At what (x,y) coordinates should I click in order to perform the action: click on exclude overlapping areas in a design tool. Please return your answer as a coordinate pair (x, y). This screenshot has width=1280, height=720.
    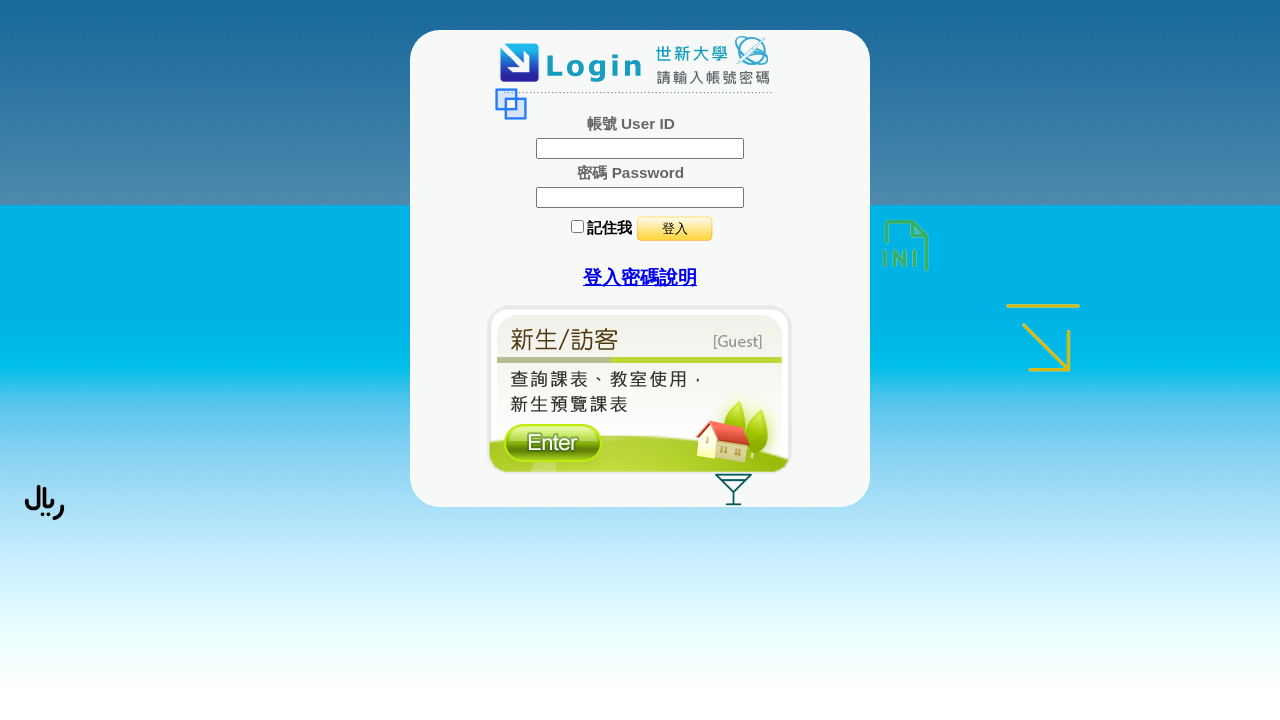
    Looking at the image, I should click on (511, 104).